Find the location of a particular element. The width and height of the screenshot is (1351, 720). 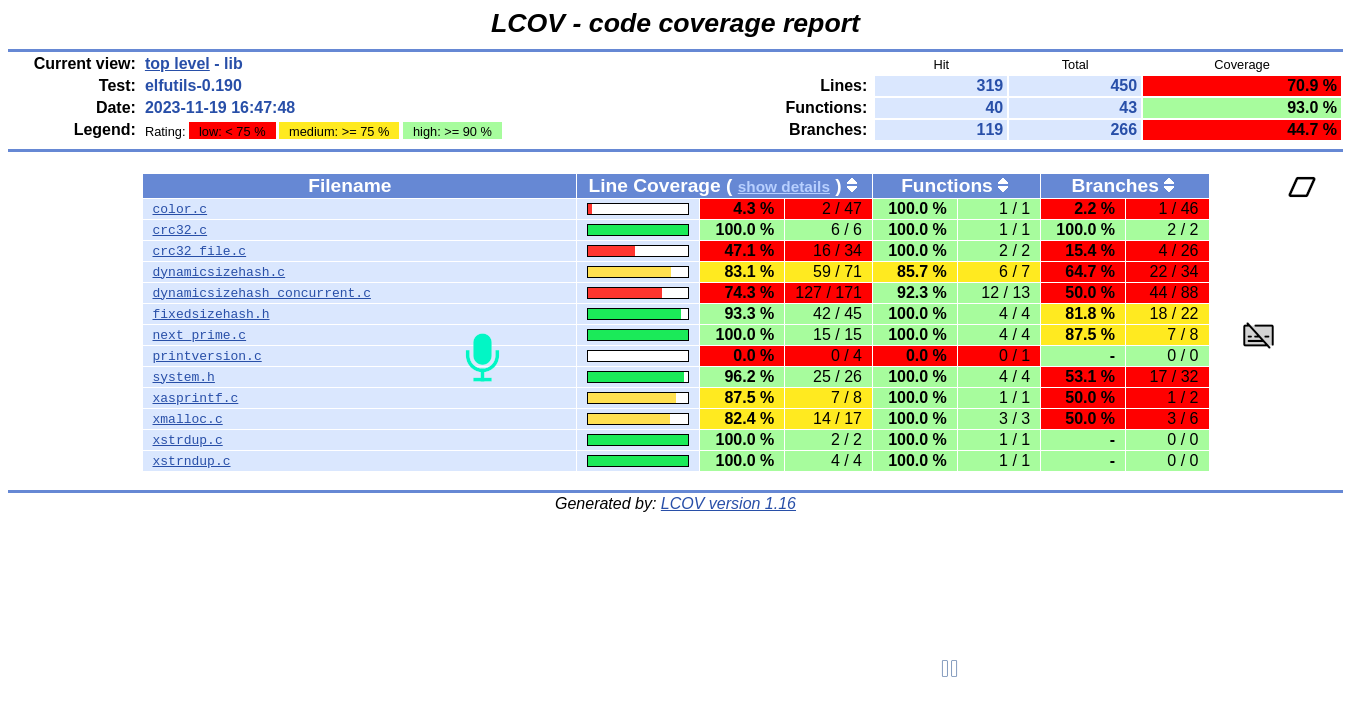

tap to start voice input is located at coordinates (482, 357).